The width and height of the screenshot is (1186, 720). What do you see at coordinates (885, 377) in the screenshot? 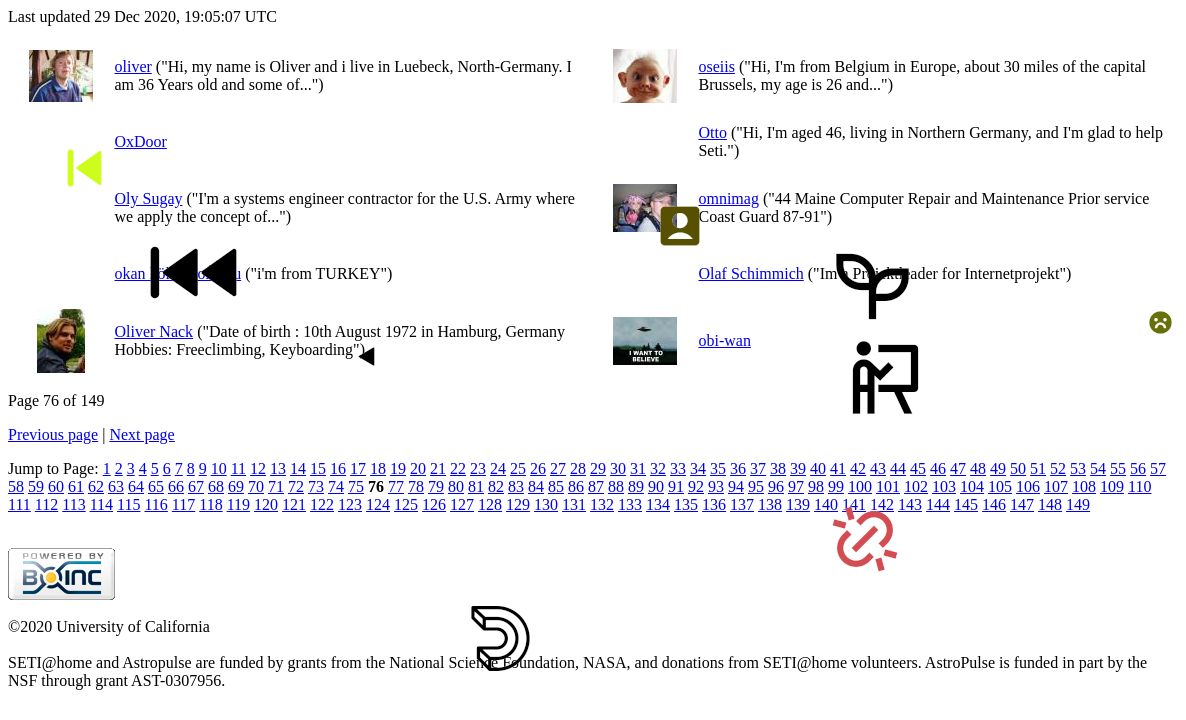
I see `start or view a presentation` at bounding box center [885, 377].